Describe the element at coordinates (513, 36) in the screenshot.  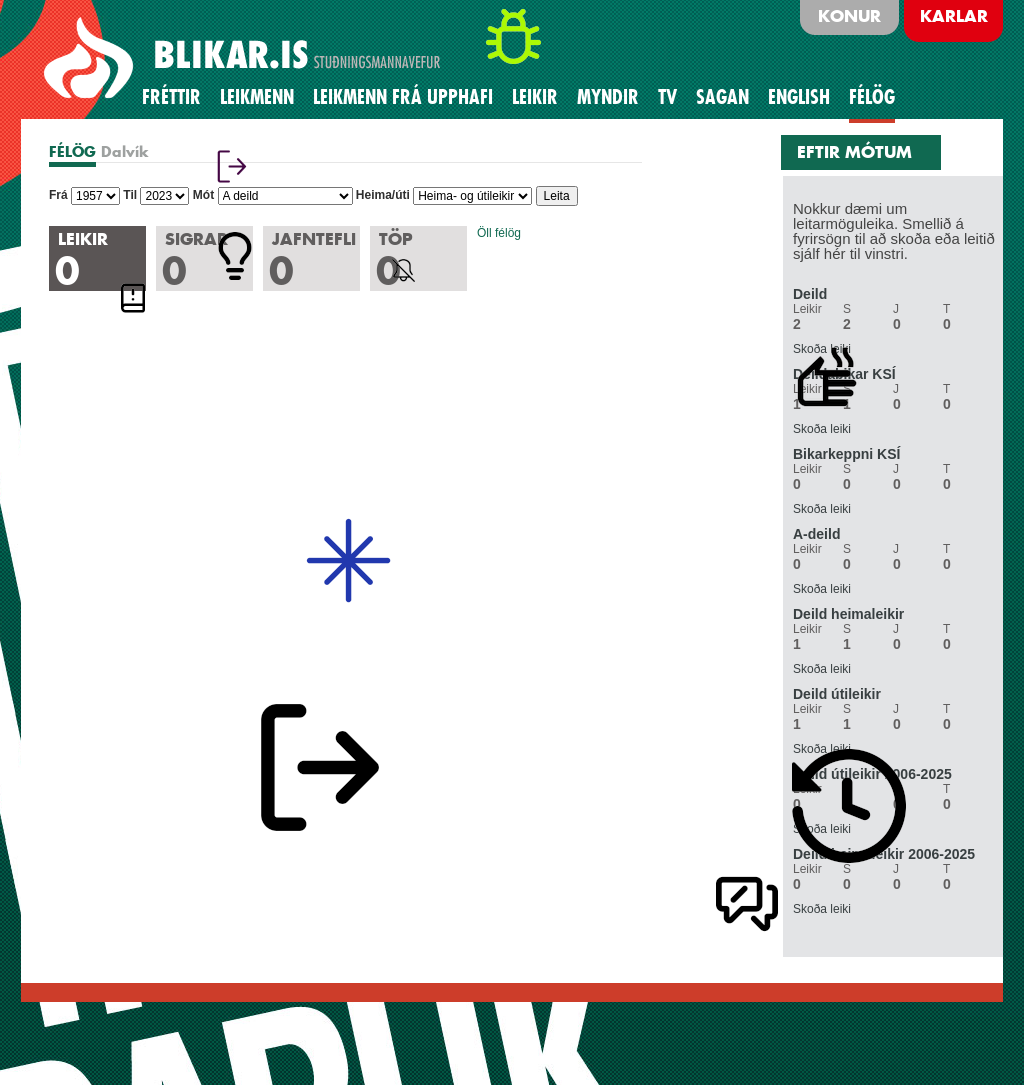
I see `report a bug or issue` at that location.